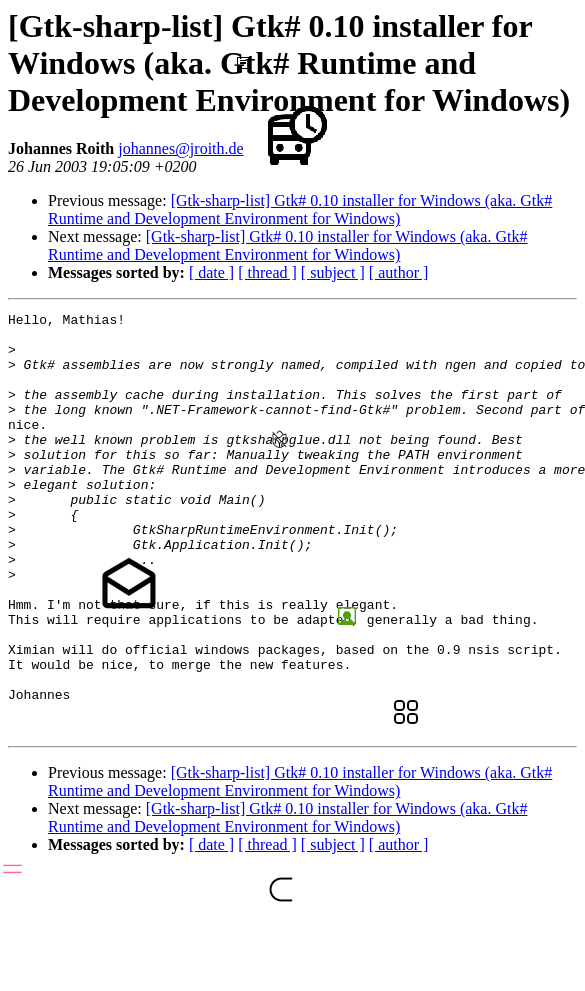  Describe the element at coordinates (243, 63) in the screenshot. I see `view article or document` at that location.